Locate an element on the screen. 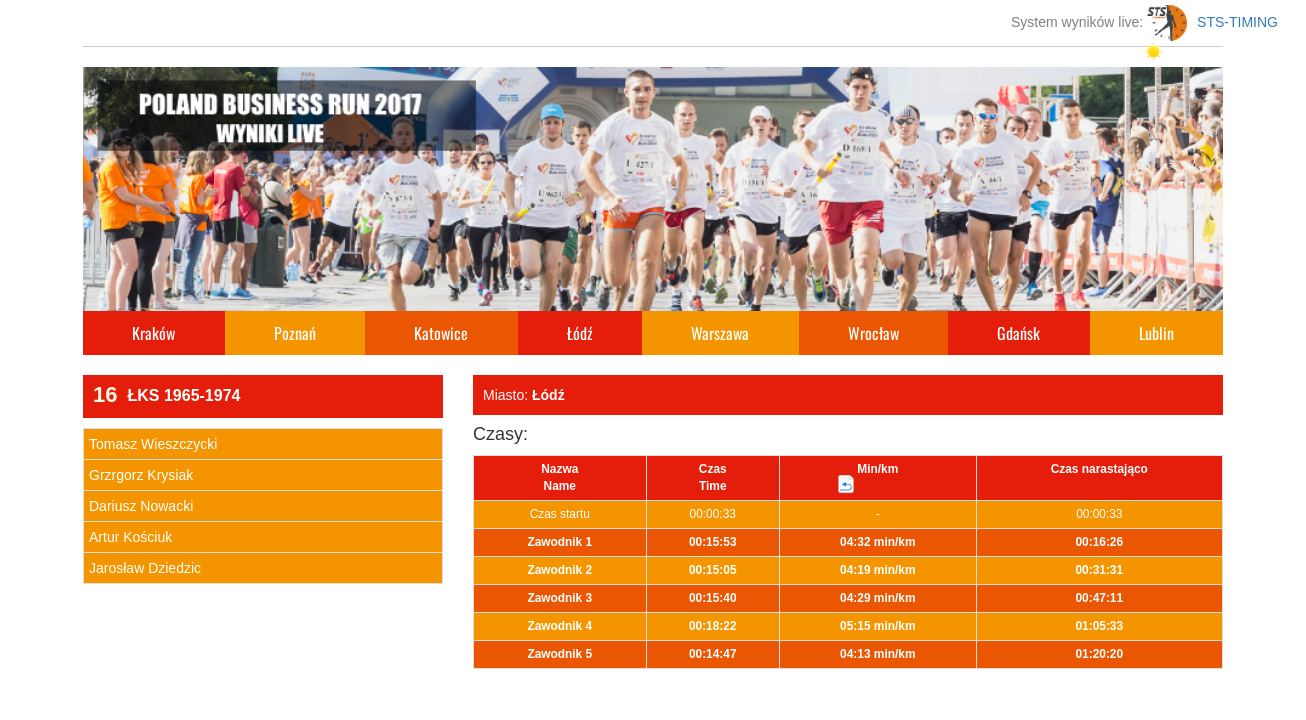 The image size is (1306, 720). revert document to previous version is located at coordinates (846, 484).